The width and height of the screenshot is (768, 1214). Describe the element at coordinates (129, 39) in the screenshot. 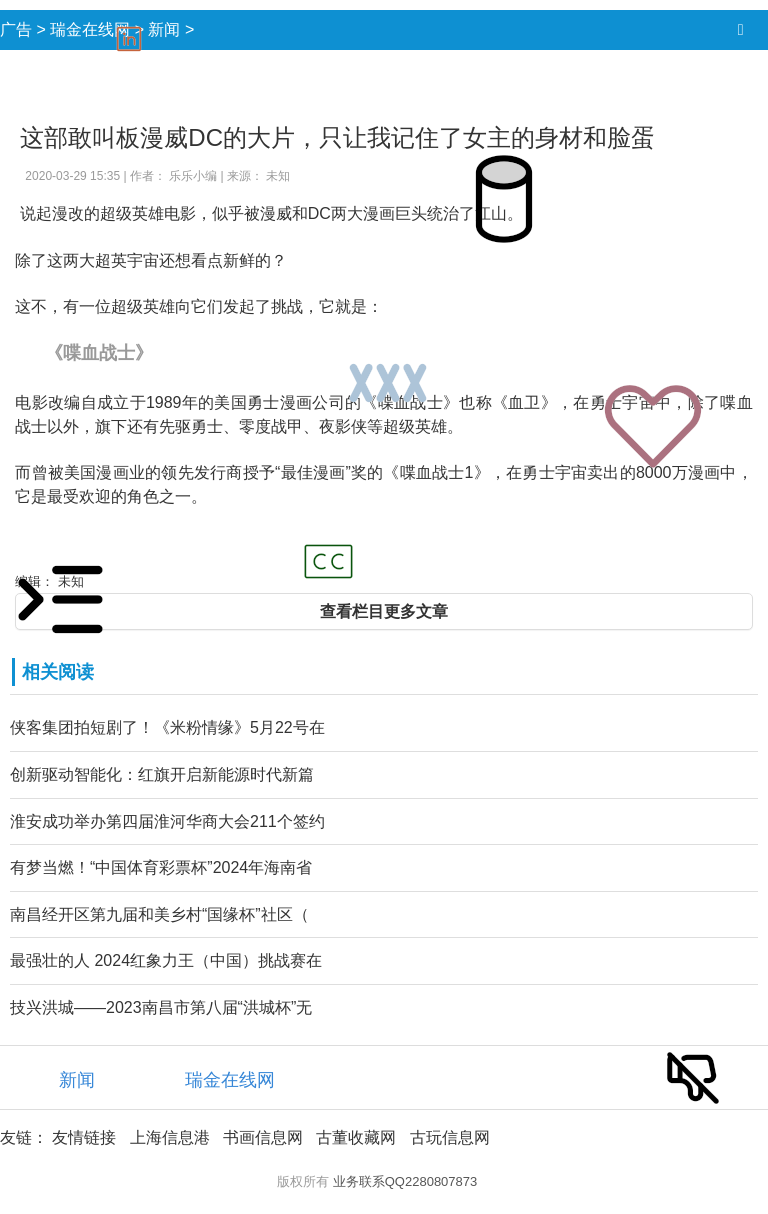

I see `open LinkedIn profile or page` at that location.